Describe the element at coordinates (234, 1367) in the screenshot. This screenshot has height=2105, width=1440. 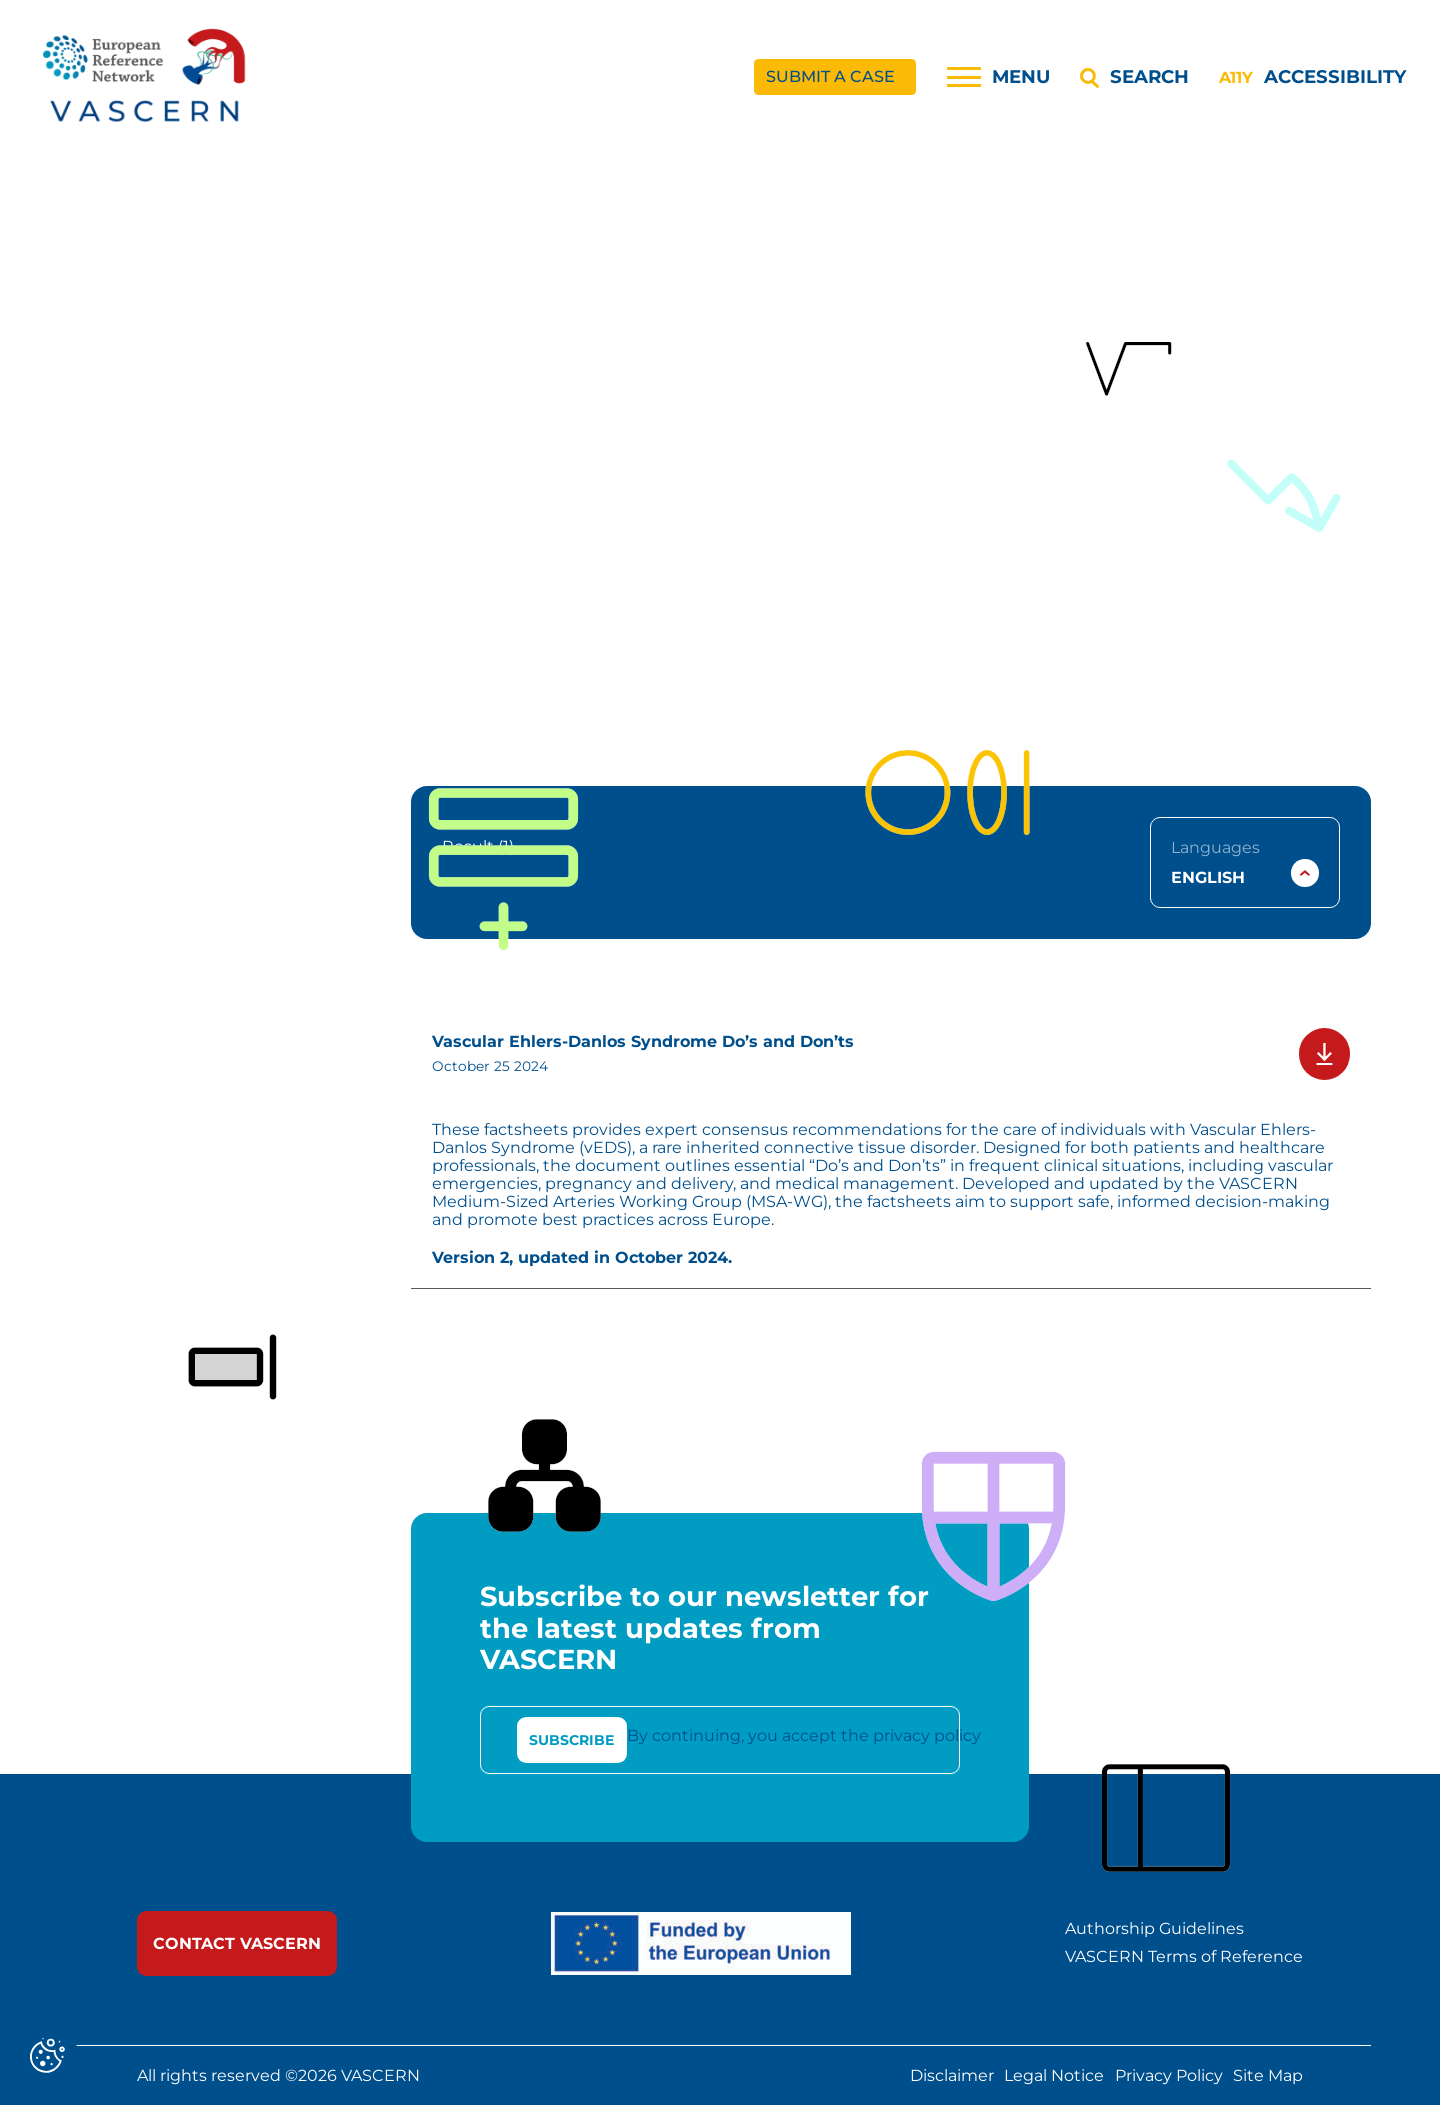
I see `align content to the right` at that location.